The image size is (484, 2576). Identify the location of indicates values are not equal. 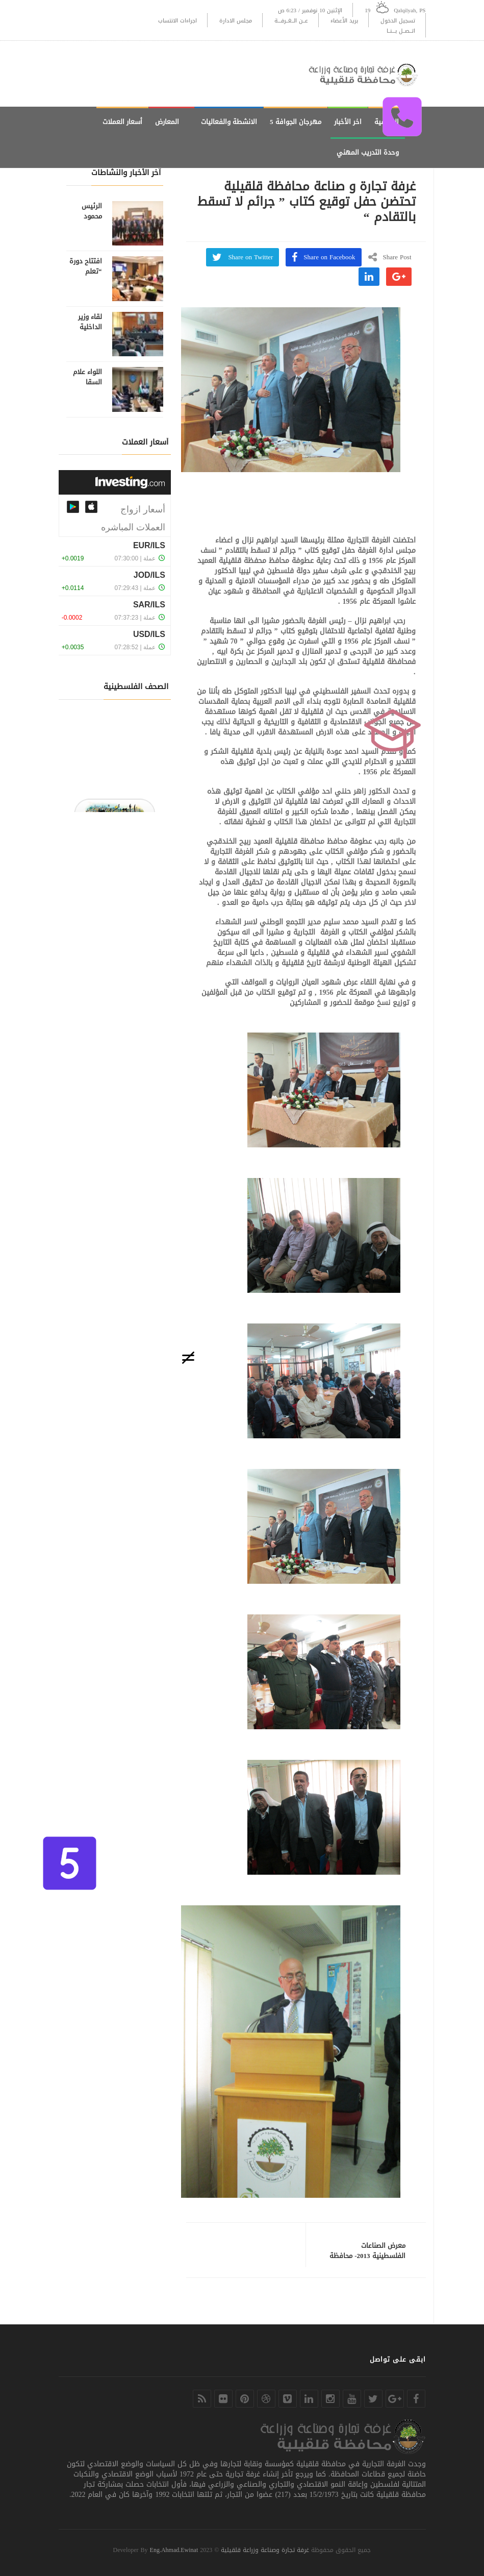
(188, 1358).